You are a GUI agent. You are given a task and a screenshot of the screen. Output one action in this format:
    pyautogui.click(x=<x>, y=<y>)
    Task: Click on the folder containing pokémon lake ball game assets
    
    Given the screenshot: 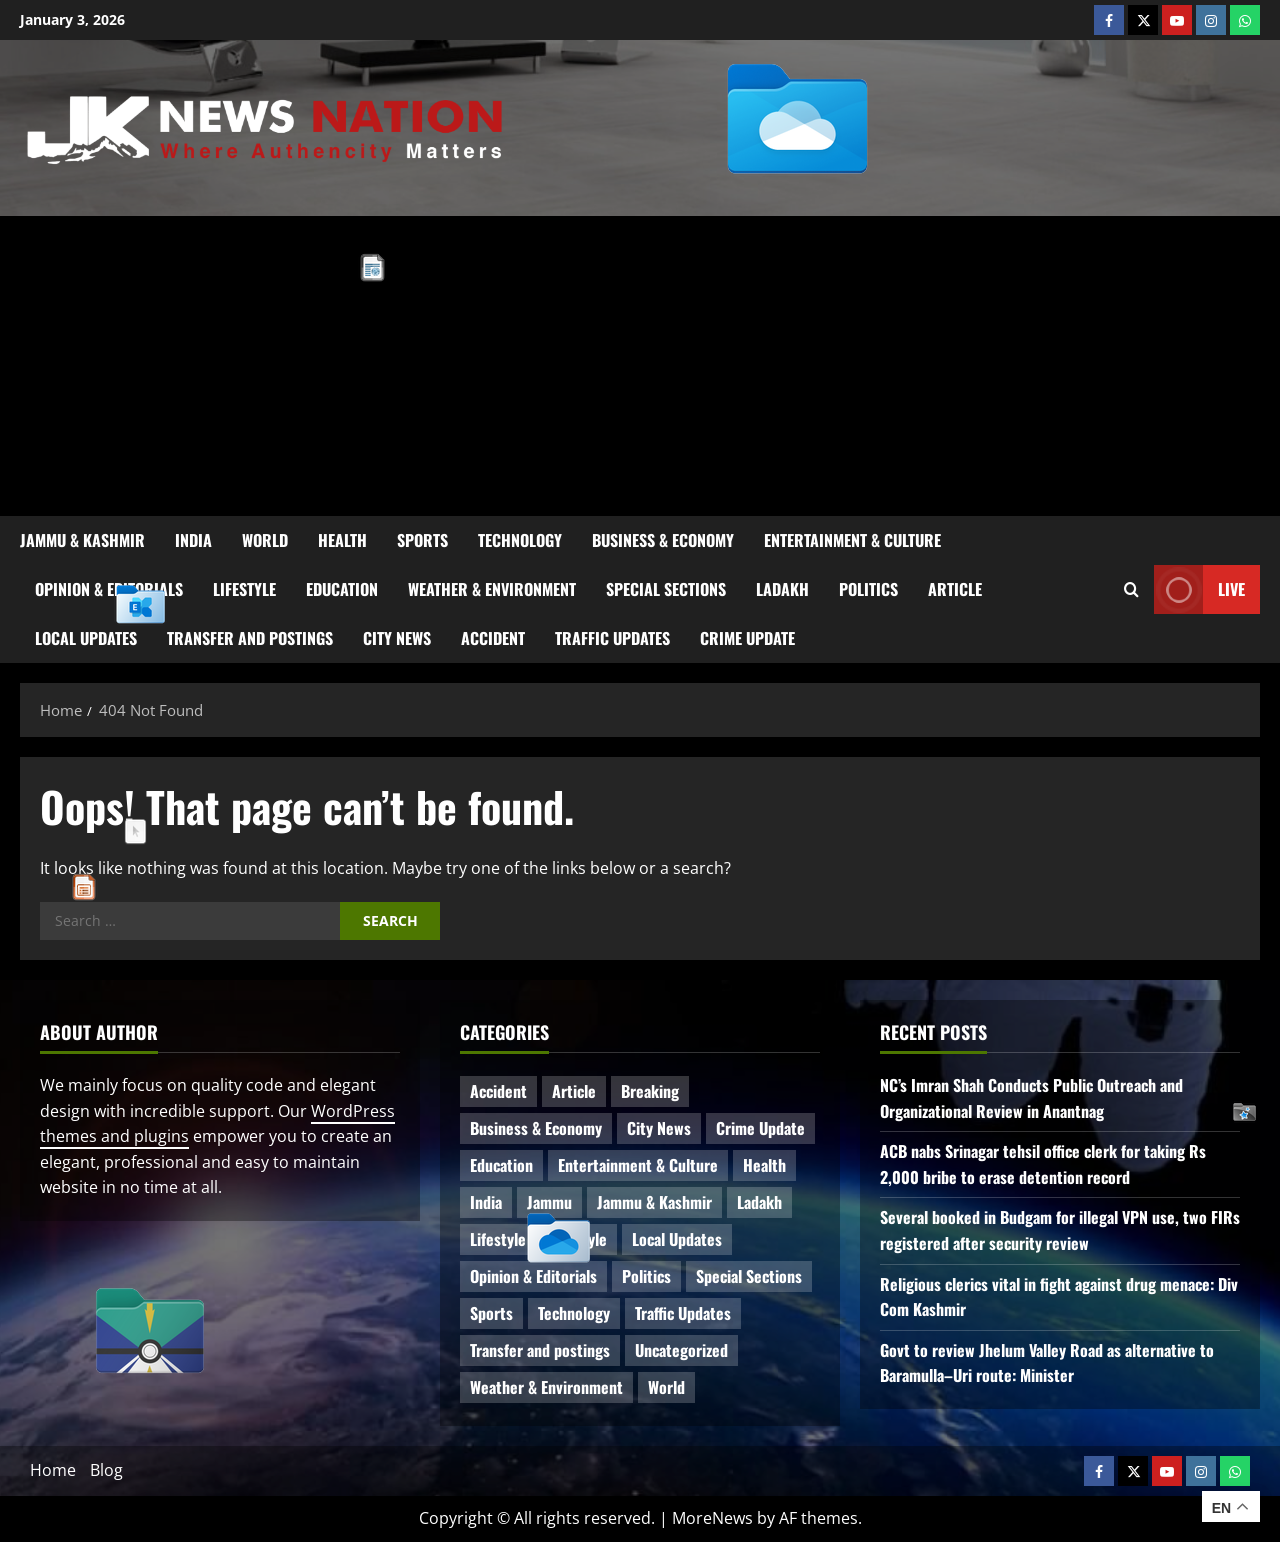 What is the action you would take?
    pyautogui.click(x=149, y=1333)
    